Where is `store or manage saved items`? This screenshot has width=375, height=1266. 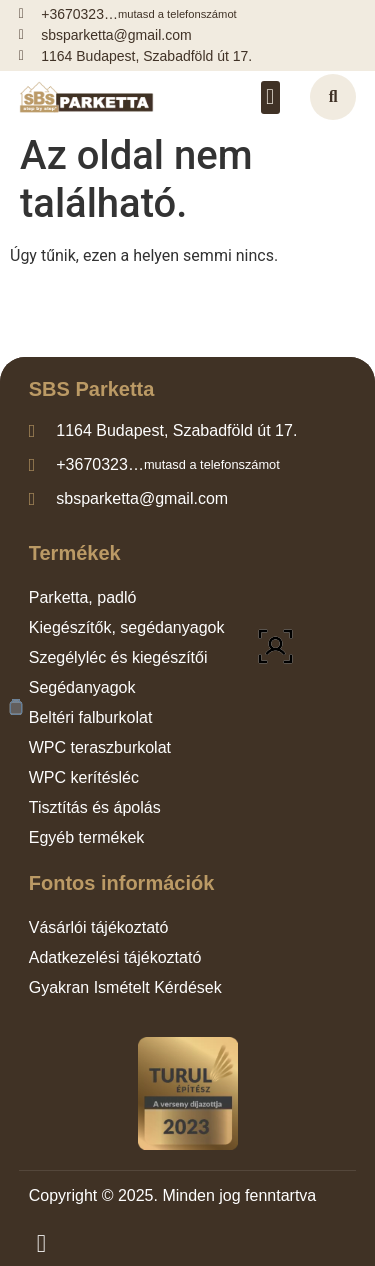
store or manage saved items is located at coordinates (16, 707).